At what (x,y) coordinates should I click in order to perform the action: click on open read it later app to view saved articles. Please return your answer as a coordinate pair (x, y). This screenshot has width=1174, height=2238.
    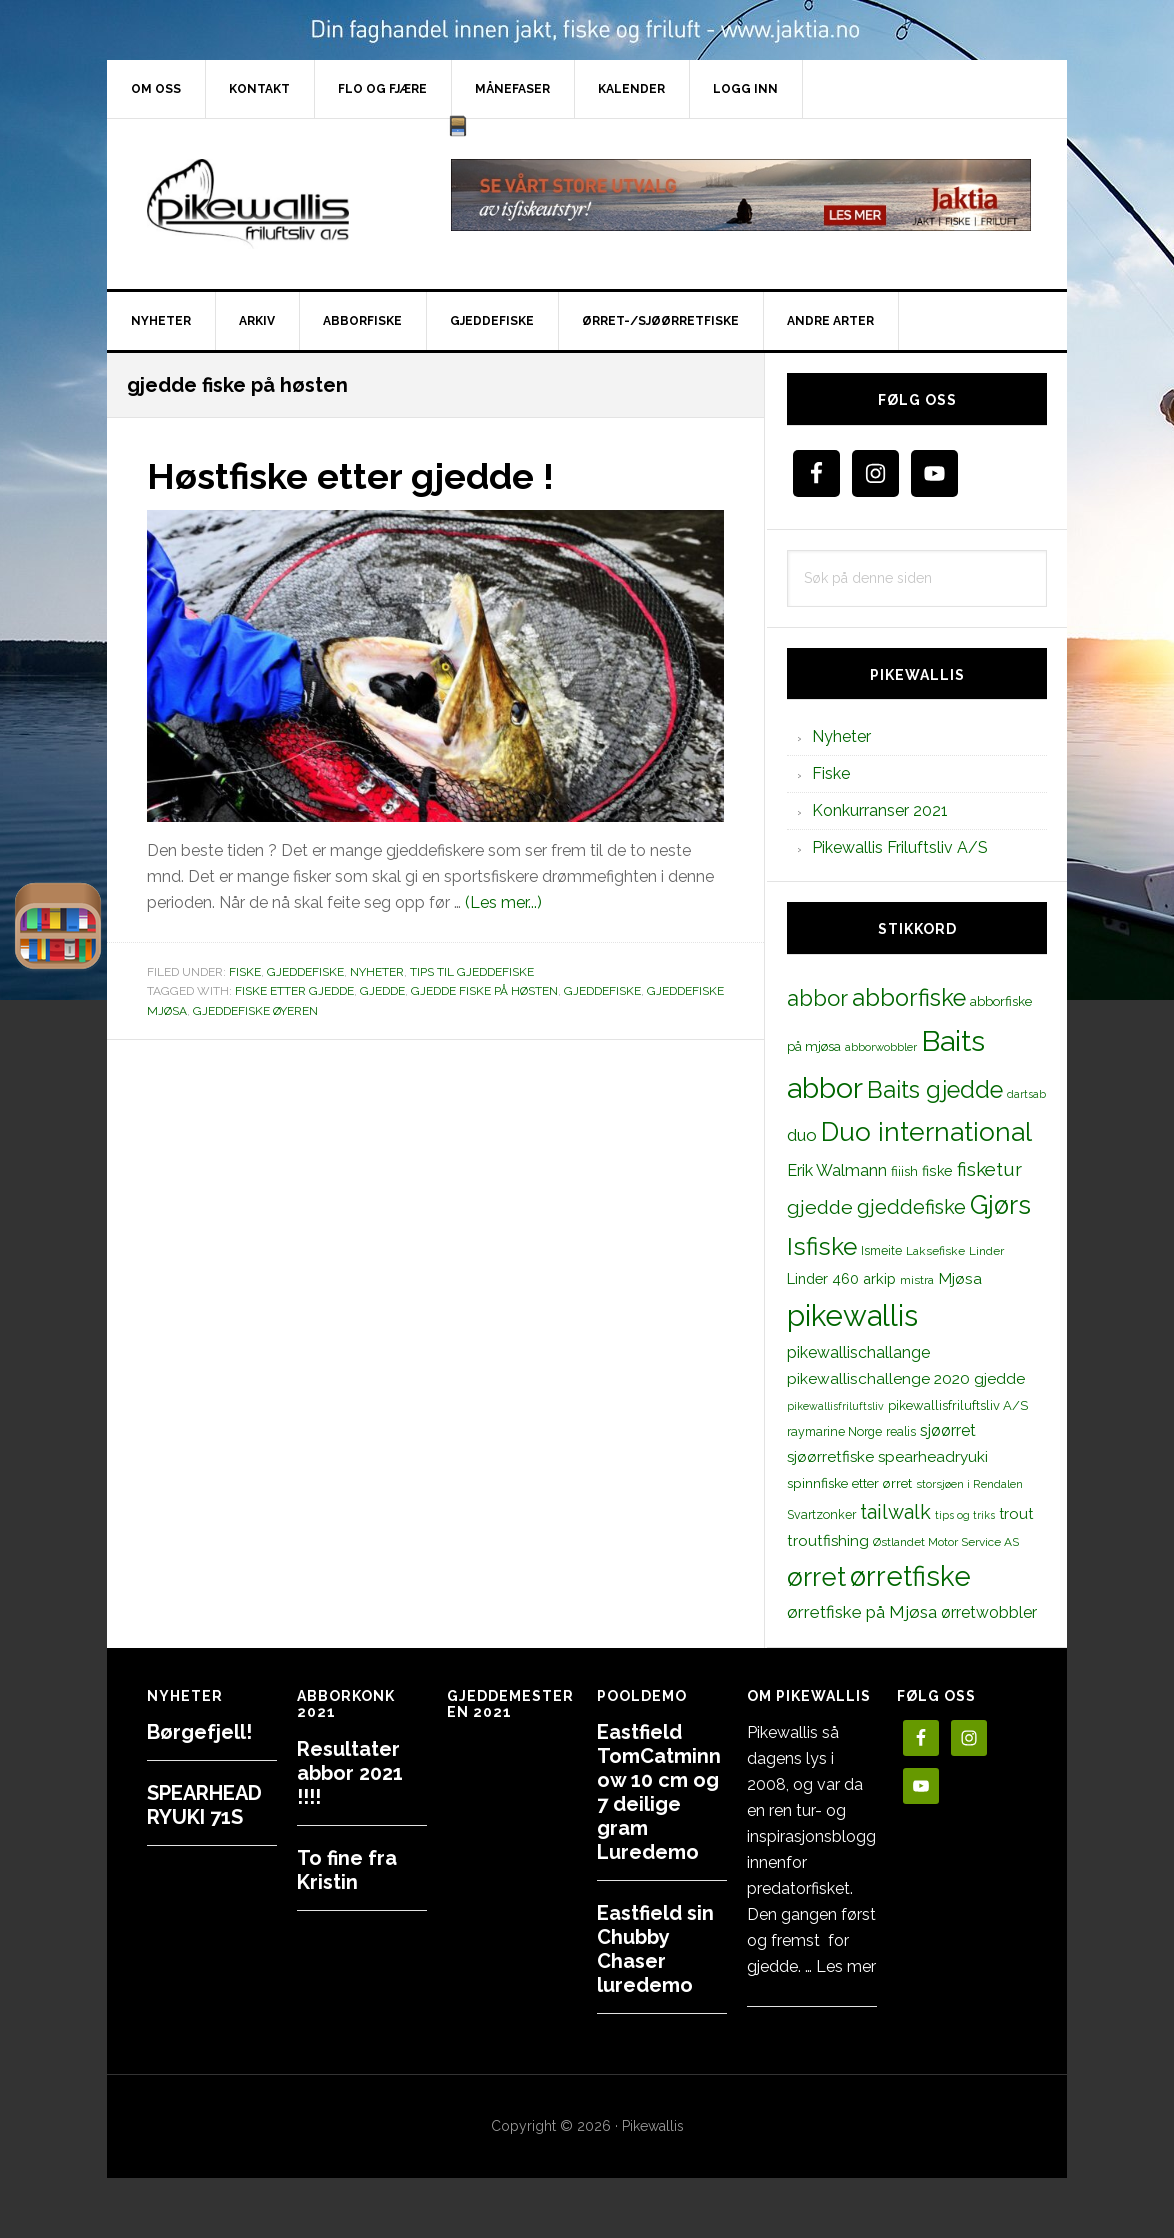
    Looking at the image, I should click on (58, 926).